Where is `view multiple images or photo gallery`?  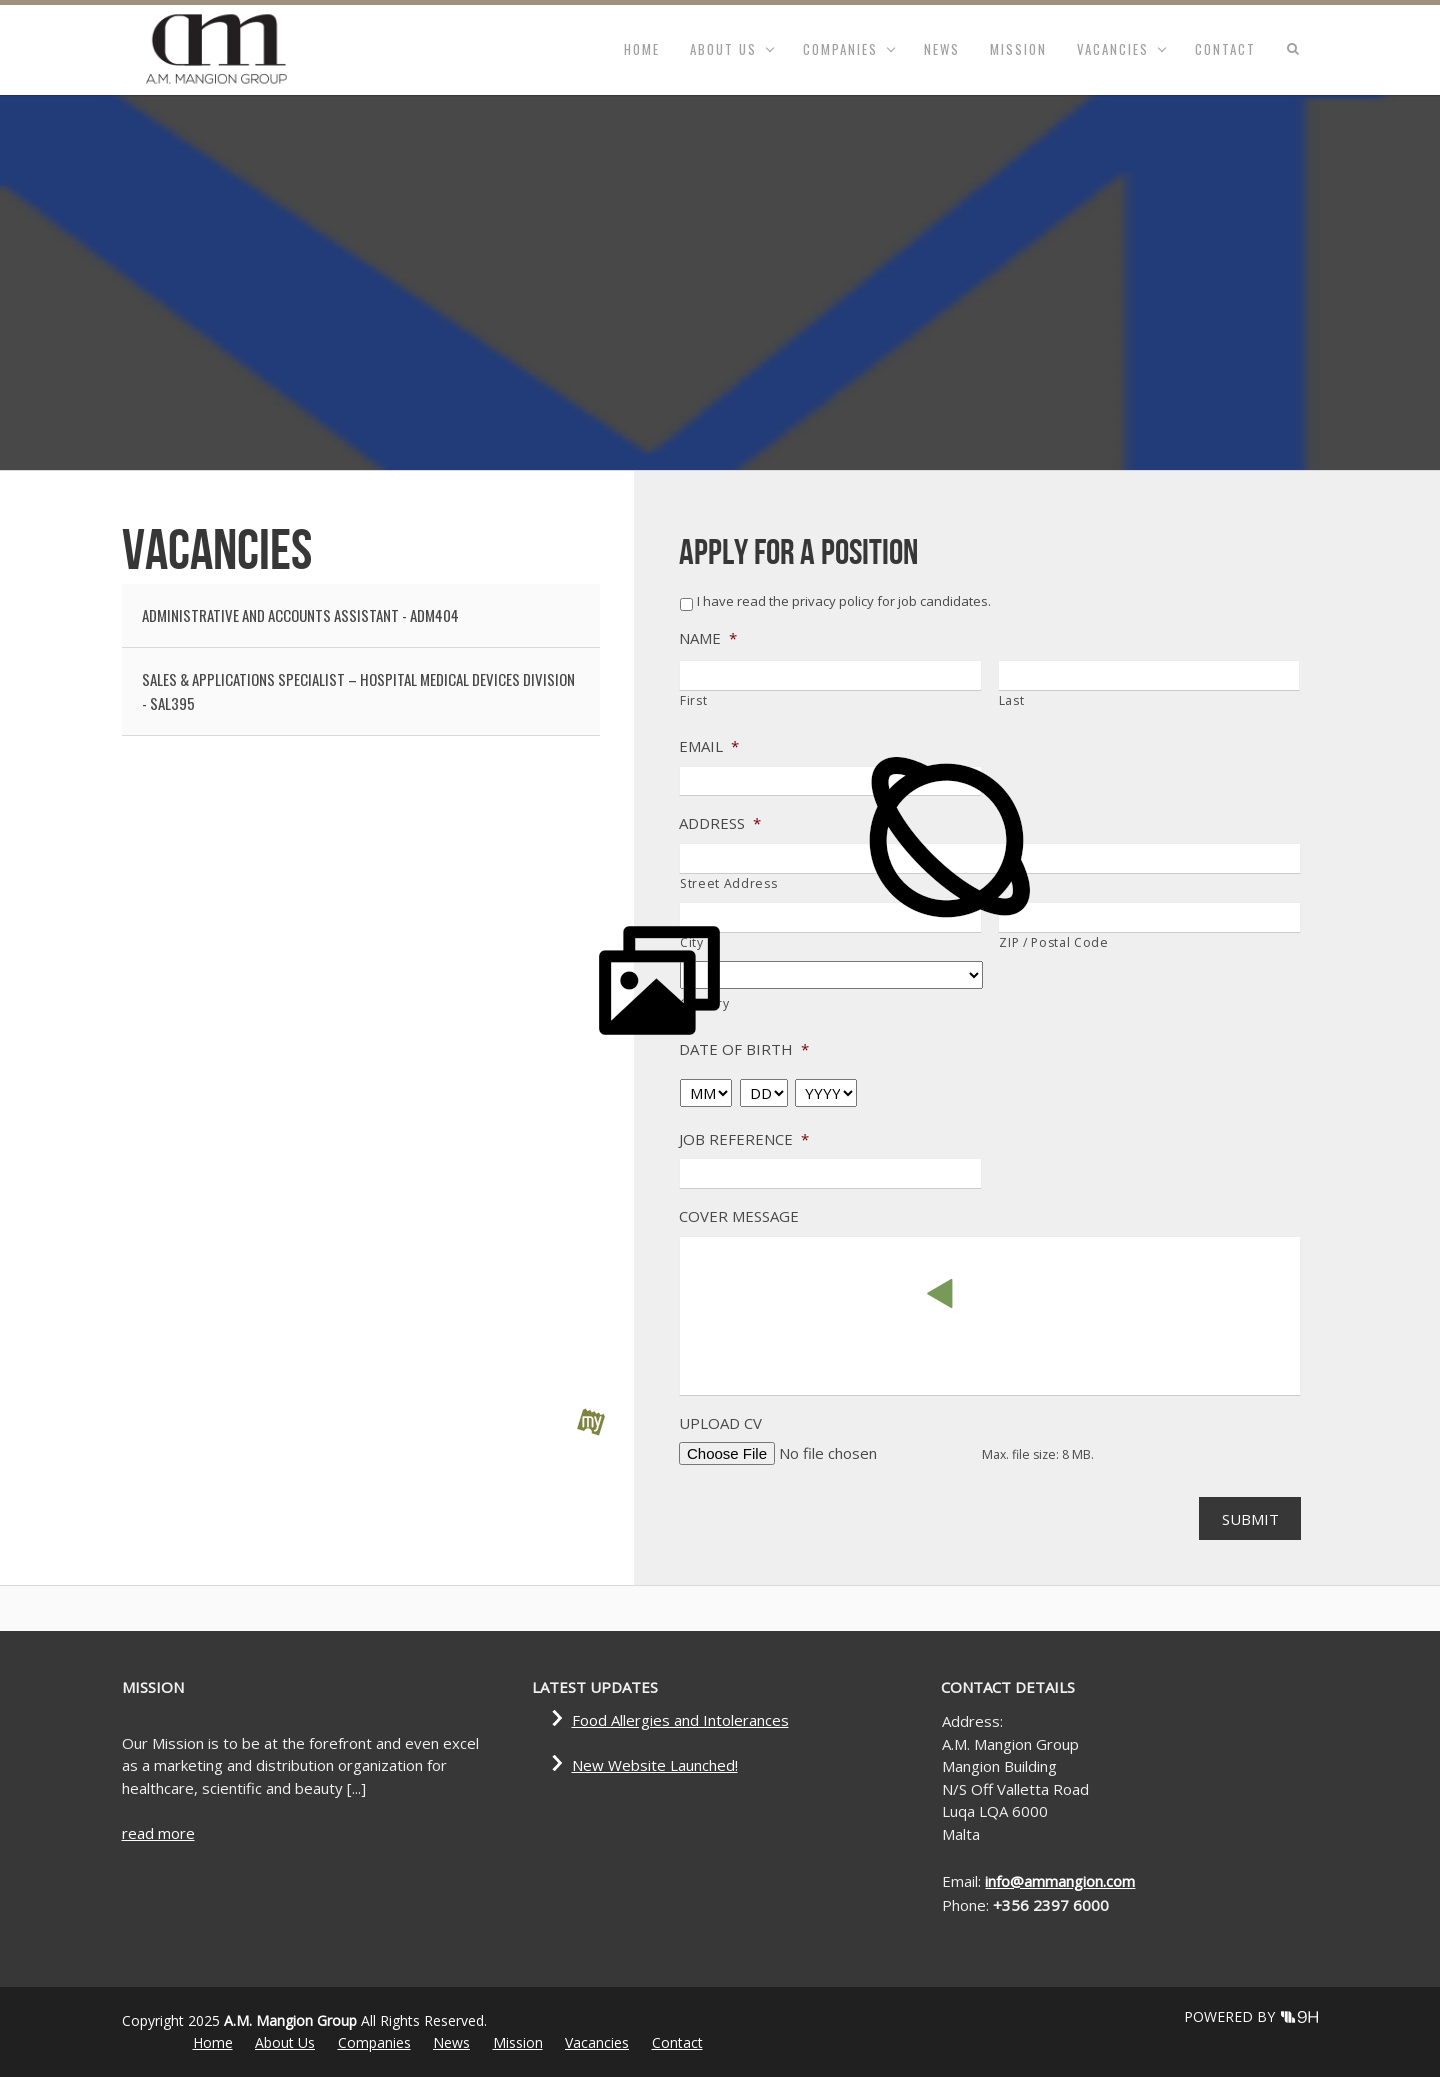
view multiple images or photo gallery is located at coordinates (659, 980).